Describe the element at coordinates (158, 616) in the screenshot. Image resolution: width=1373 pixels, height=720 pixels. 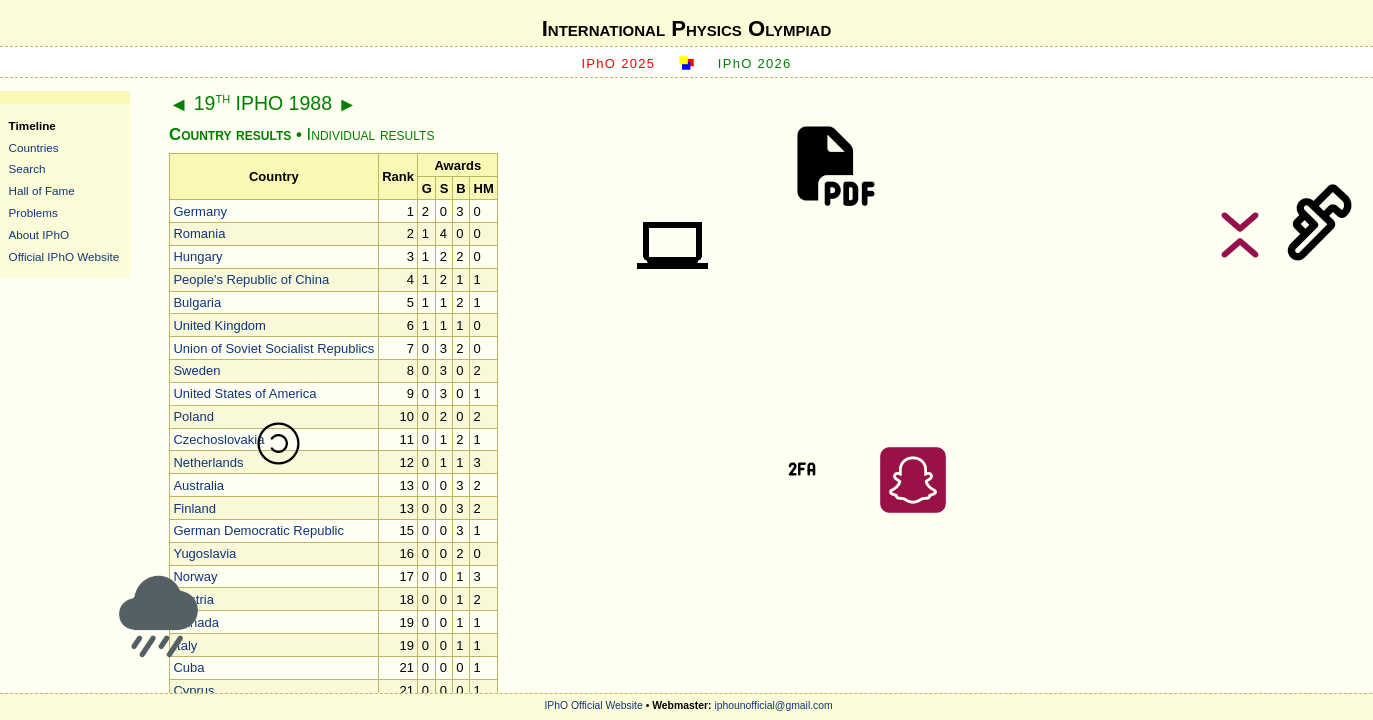
I see `indicates rainy weather conditions` at that location.